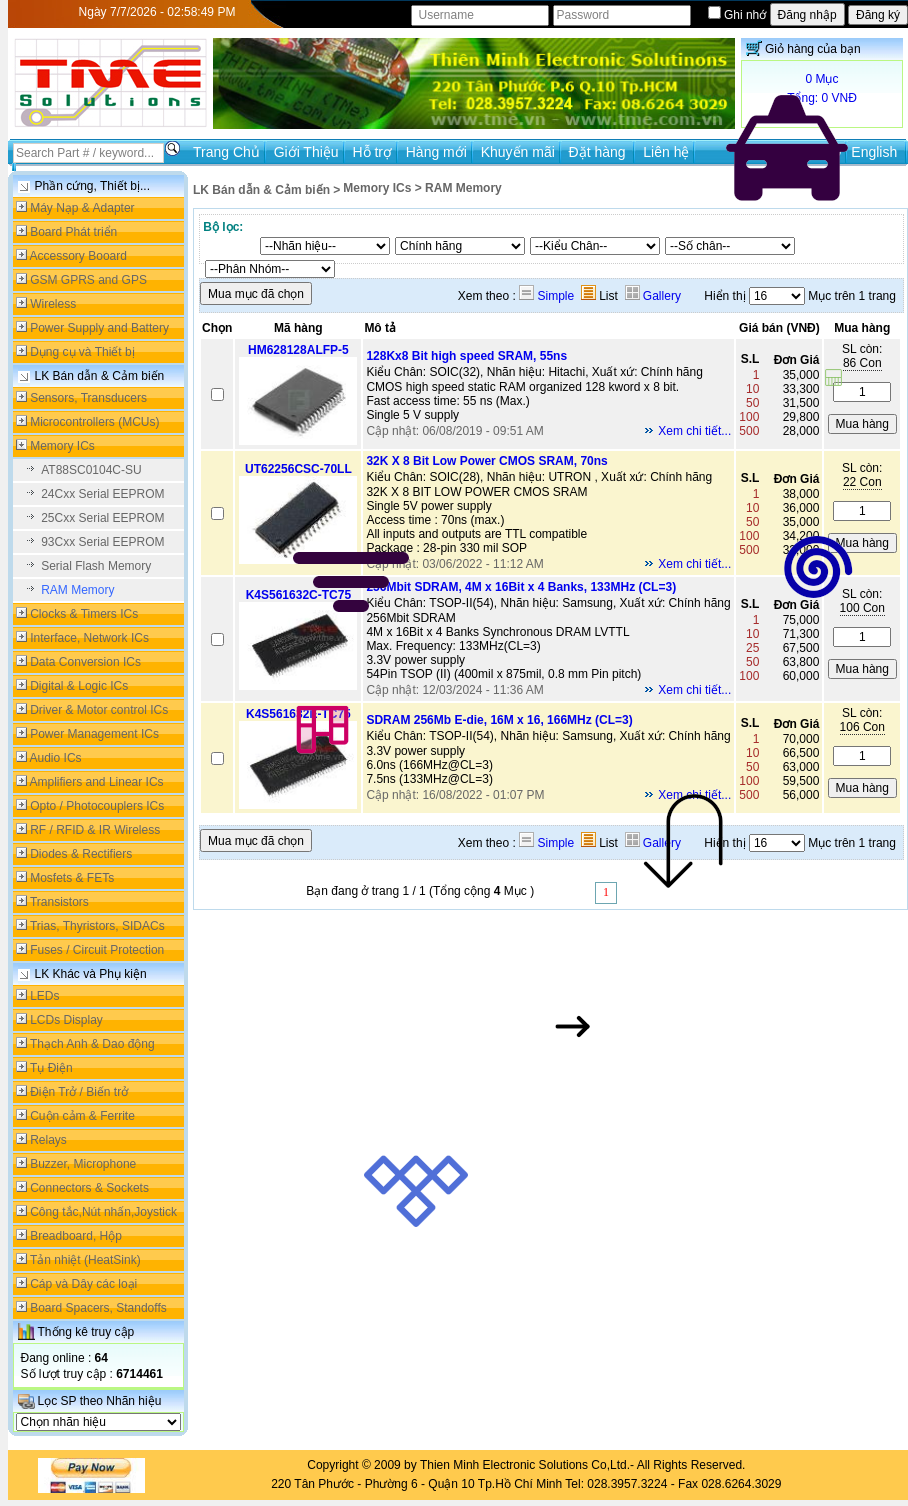 The image size is (908, 1506). Describe the element at coordinates (687, 841) in the screenshot. I see `undo or go back to previous state` at that location.